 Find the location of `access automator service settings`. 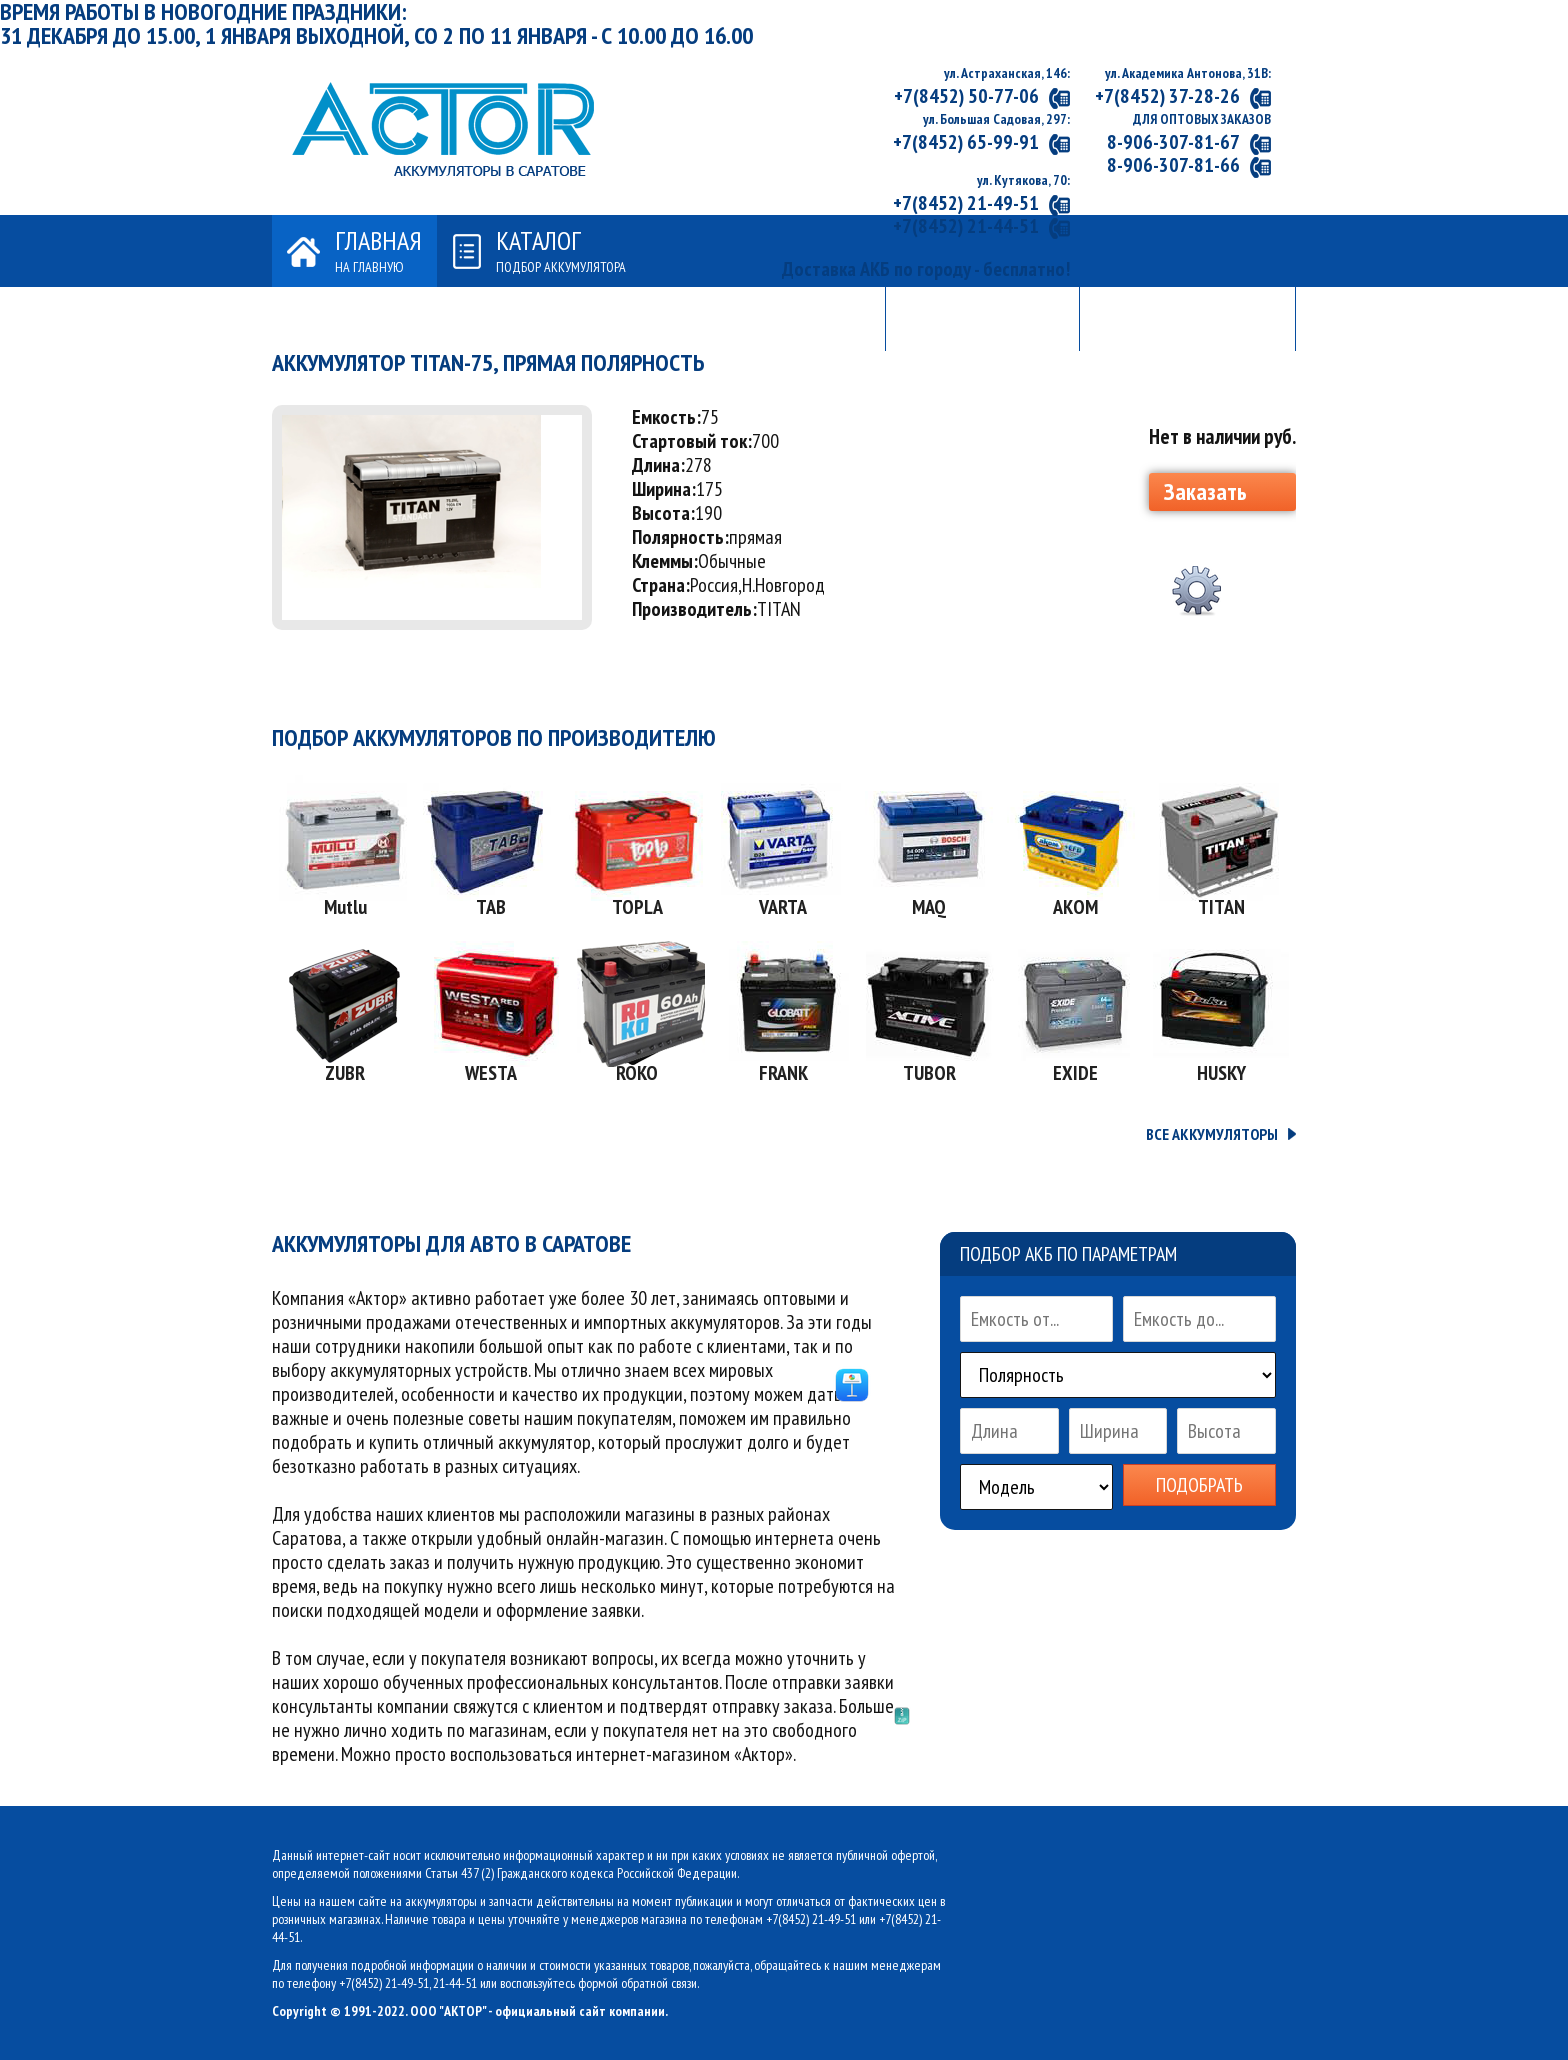

access automator service settings is located at coordinates (1196, 591).